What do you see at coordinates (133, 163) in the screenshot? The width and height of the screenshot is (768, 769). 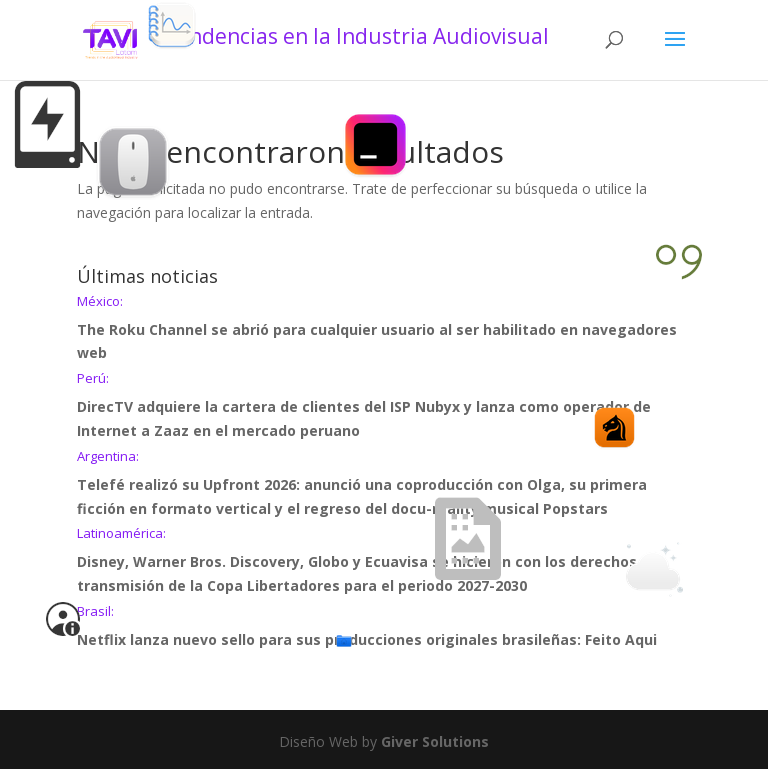 I see `open mouse settings and preferences` at bounding box center [133, 163].